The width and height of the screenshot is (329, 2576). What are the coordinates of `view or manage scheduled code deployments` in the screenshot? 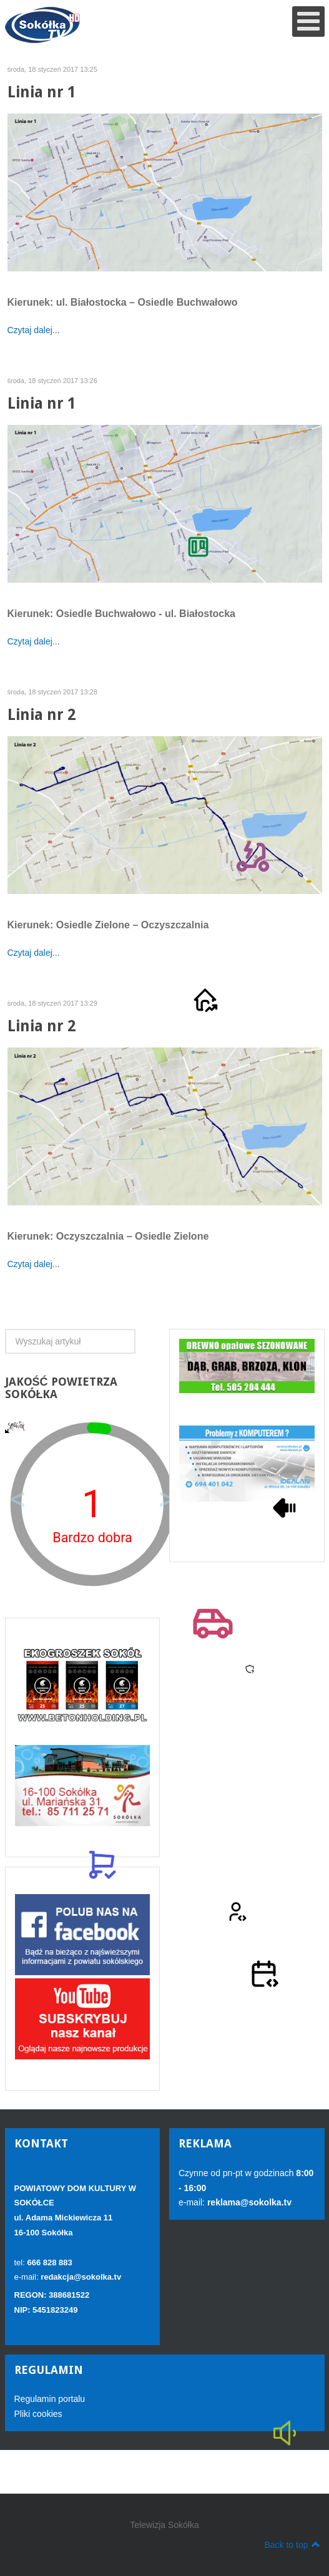 It's located at (263, 1973).